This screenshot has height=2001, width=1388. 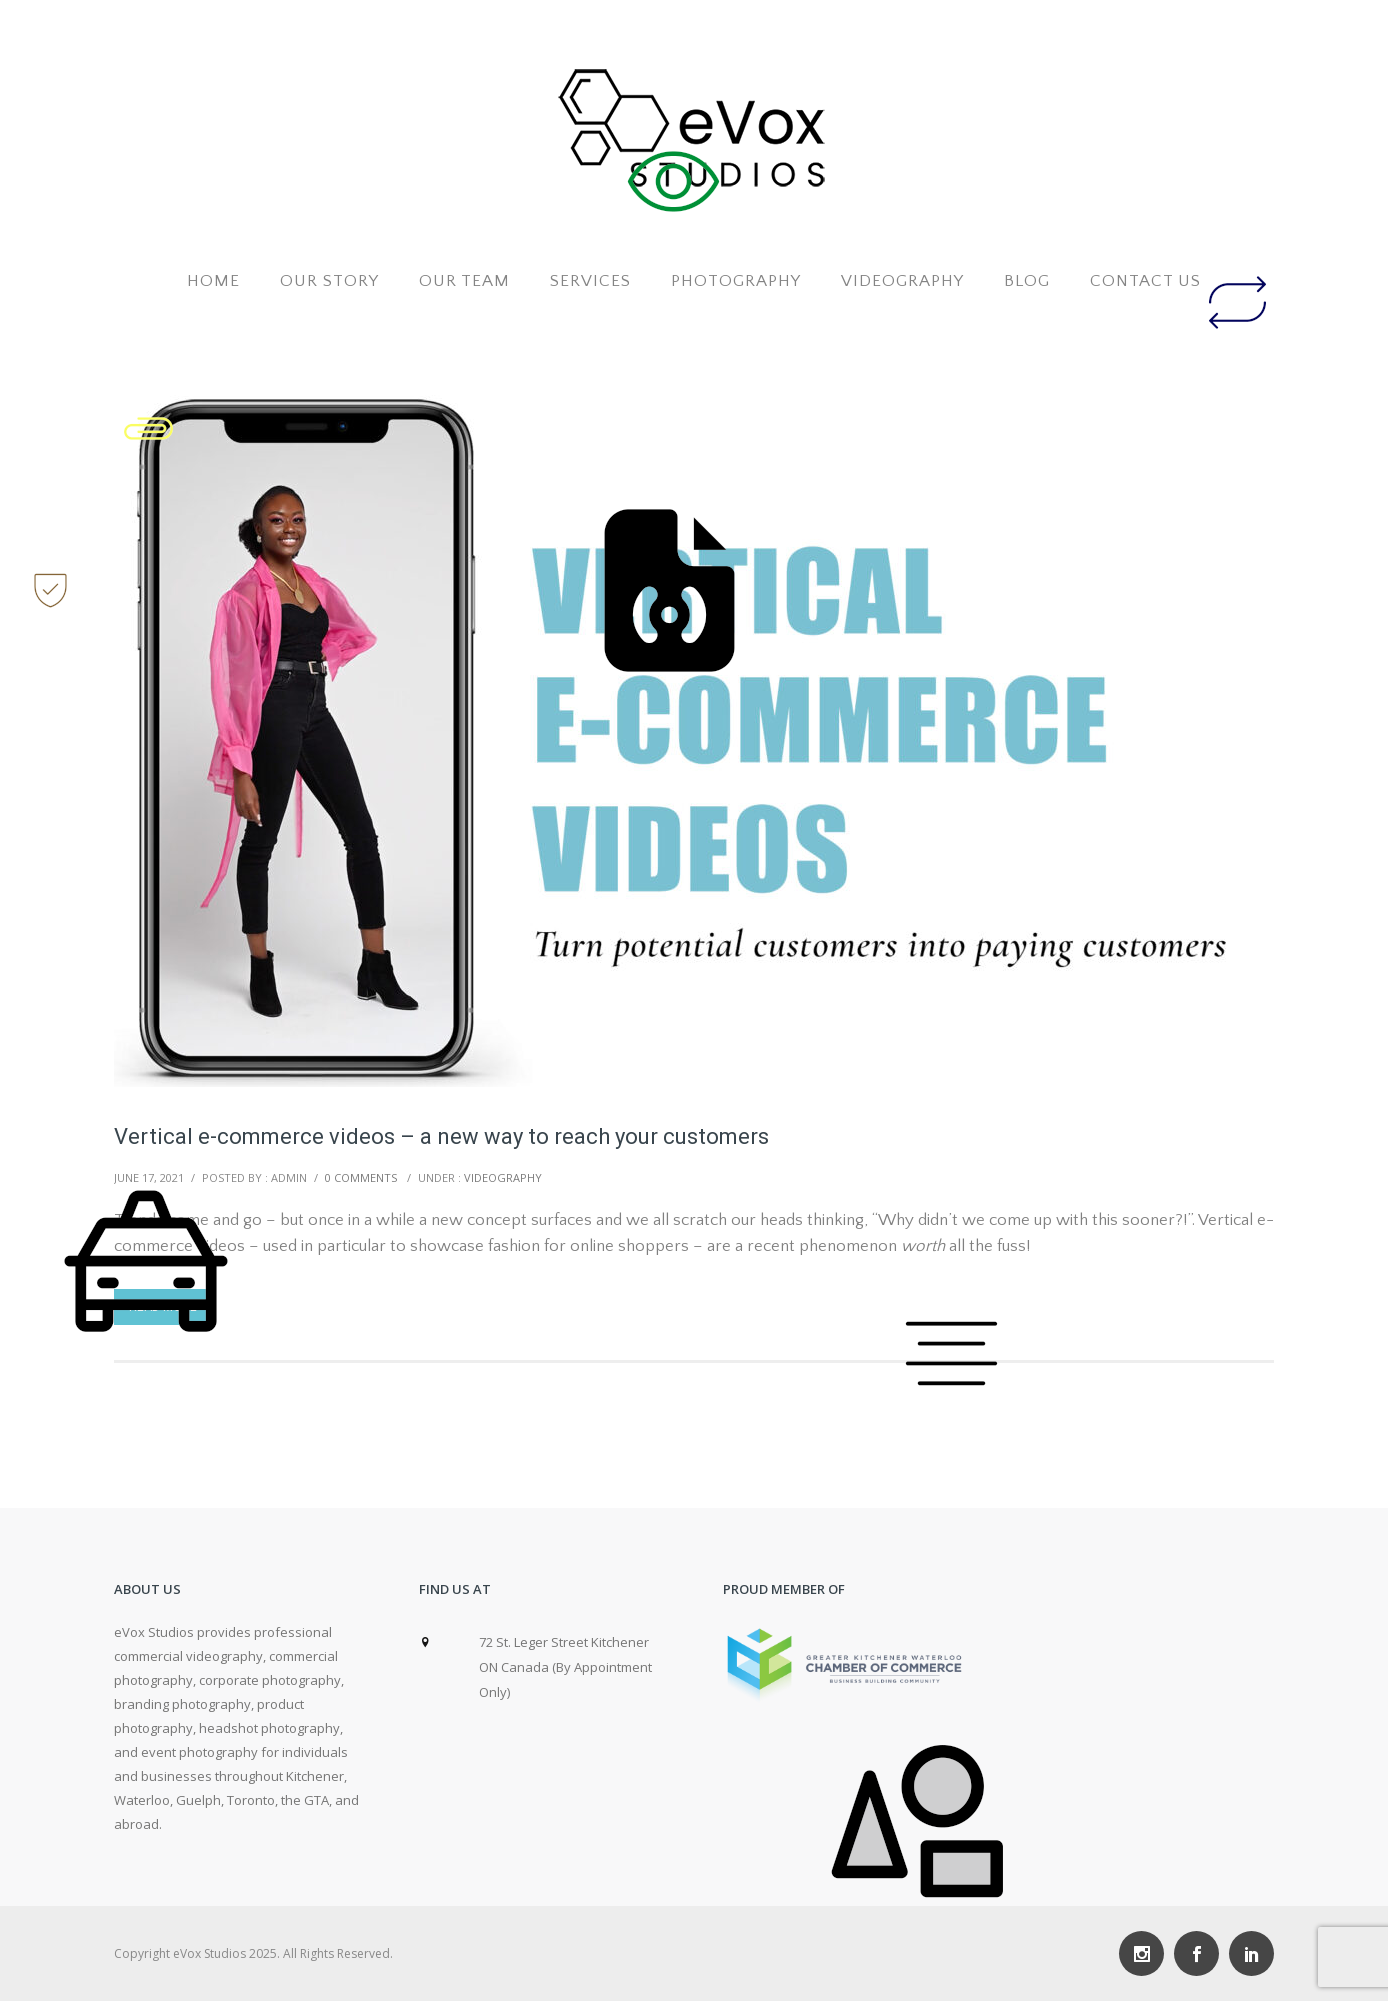 What do you see at coordinates (673, 181) in the screenshot?
I see `view or preview content` at bounding box center [673, 181].